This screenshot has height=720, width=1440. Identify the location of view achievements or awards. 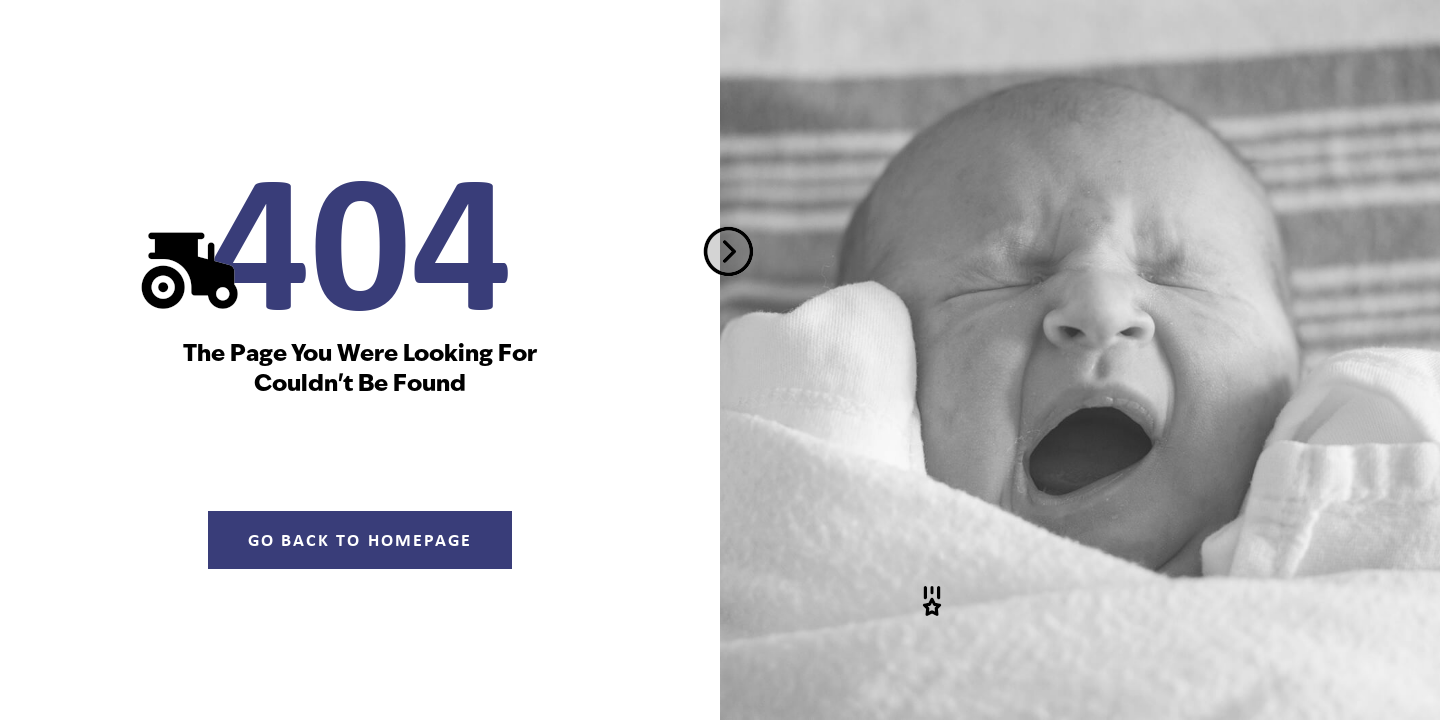
(932, 601).